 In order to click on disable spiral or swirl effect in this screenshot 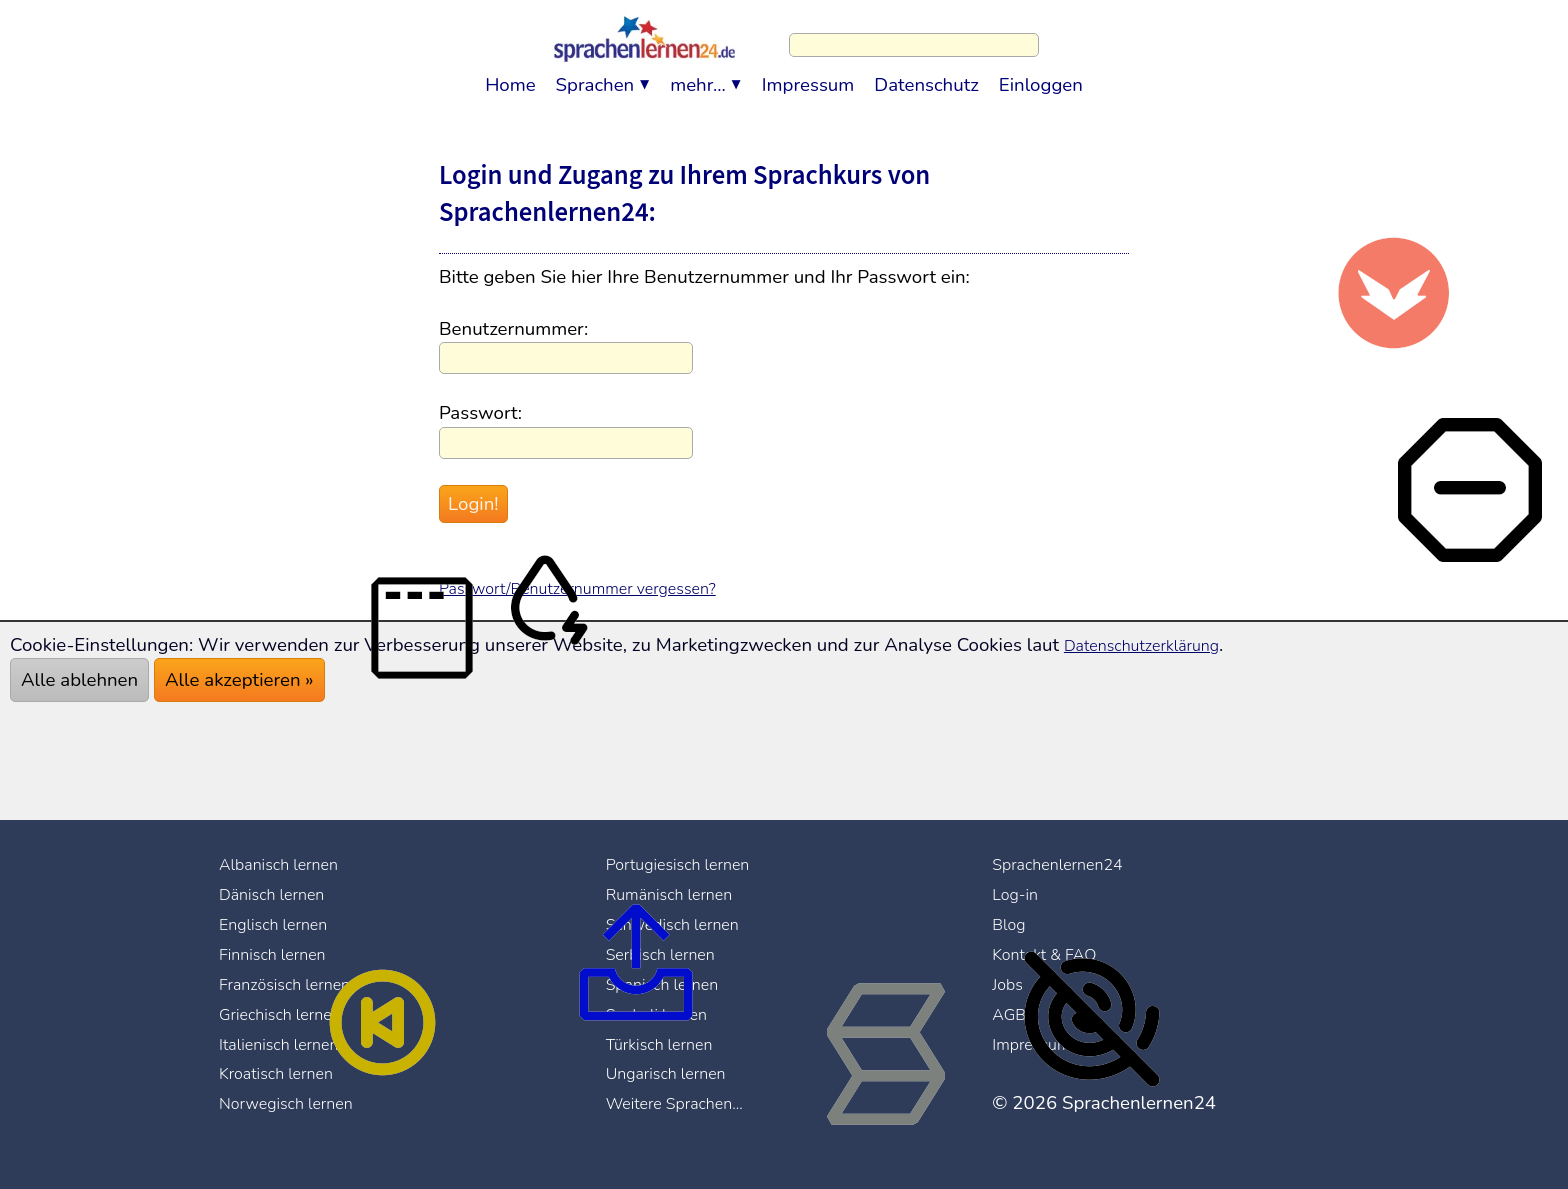, I will do `click(1092, 1019)`.